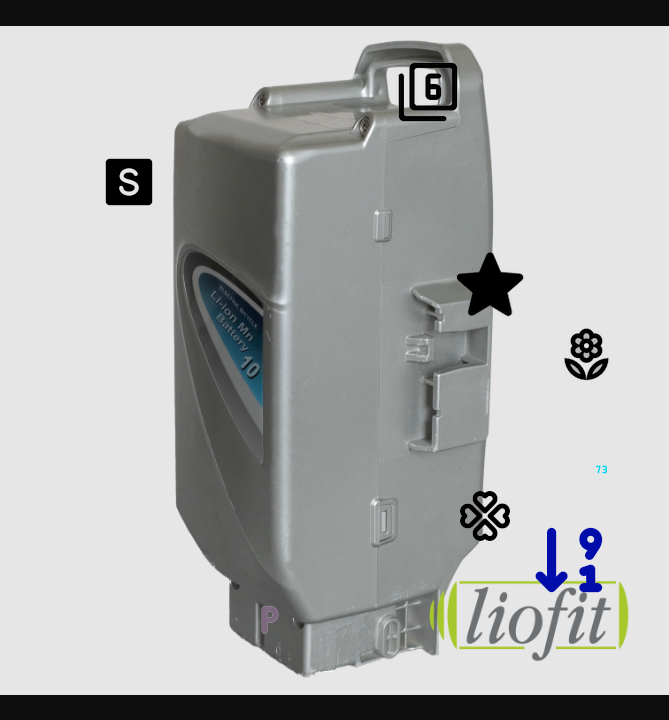 The height and width of the screenshot is (720, 669). Describe the element at coordinates (129, 182) in the screenshot. I see `stripe payment integration` at that location.